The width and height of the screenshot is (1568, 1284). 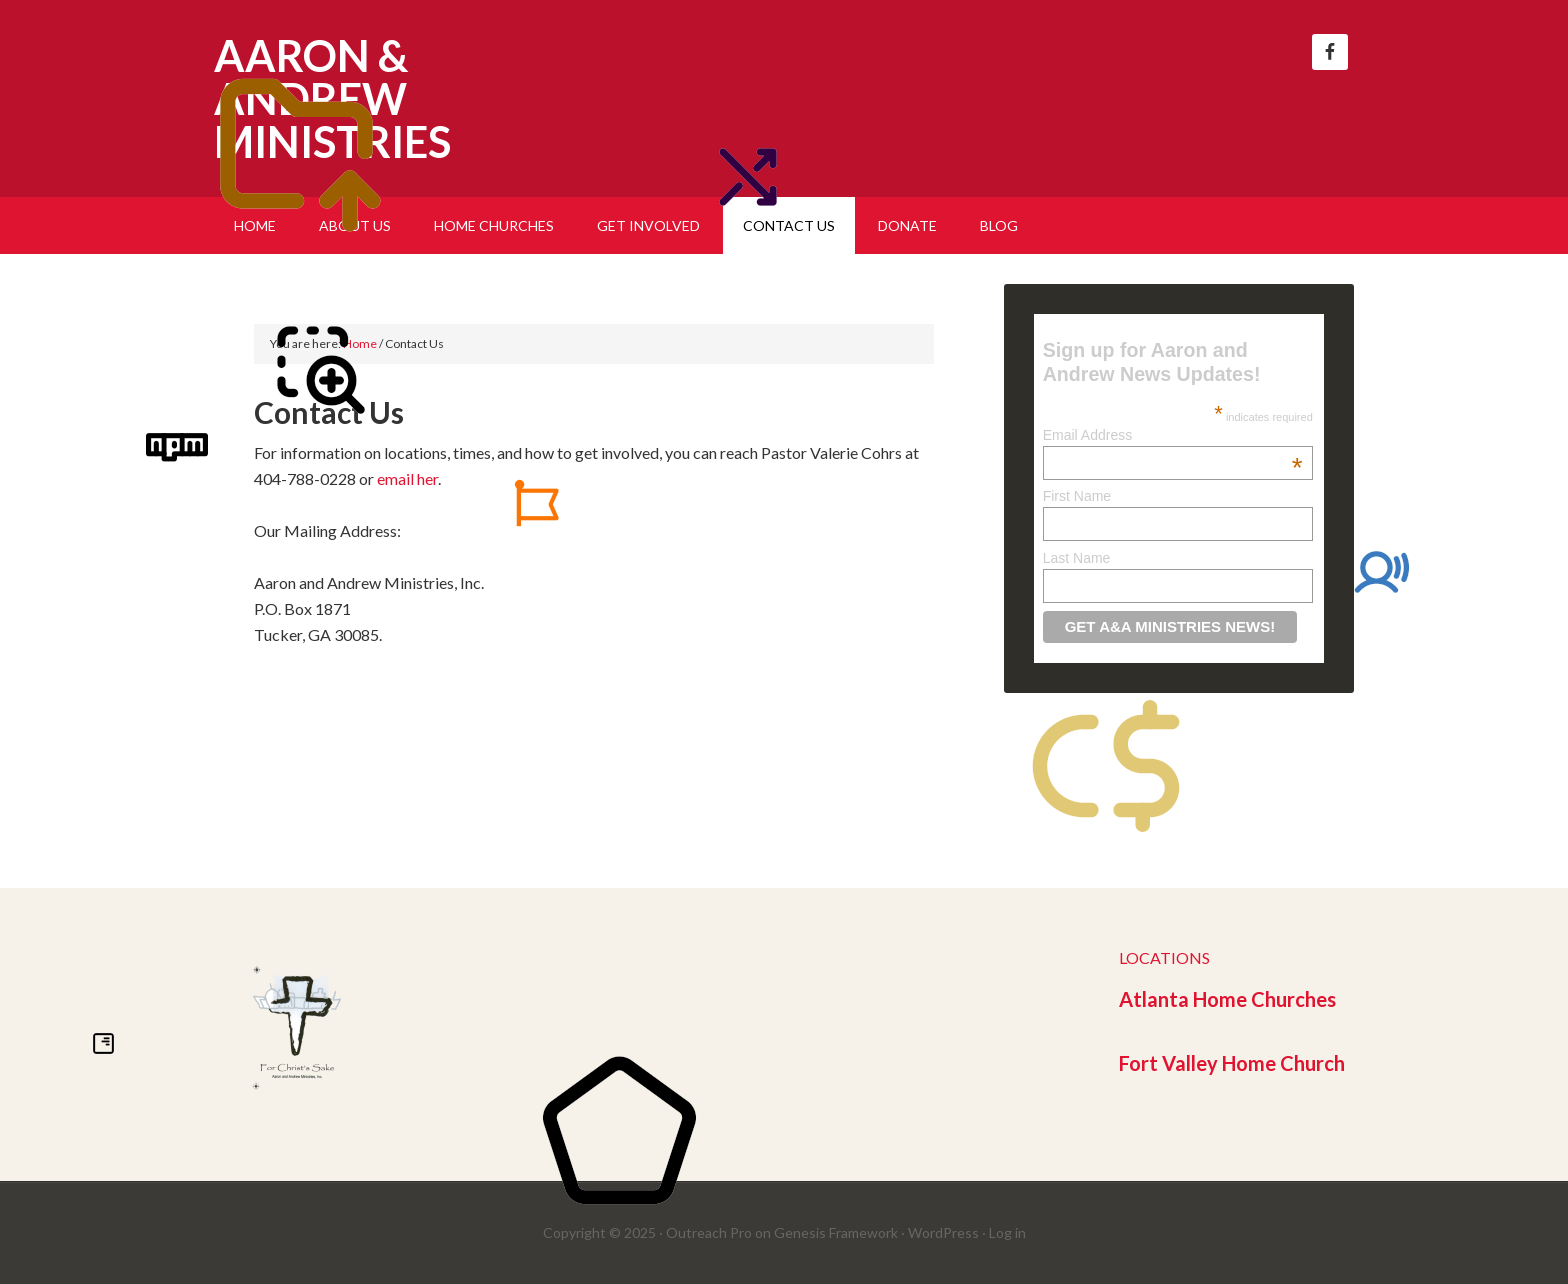 I want to click on upload file to folder, so click(x=296, y=147).